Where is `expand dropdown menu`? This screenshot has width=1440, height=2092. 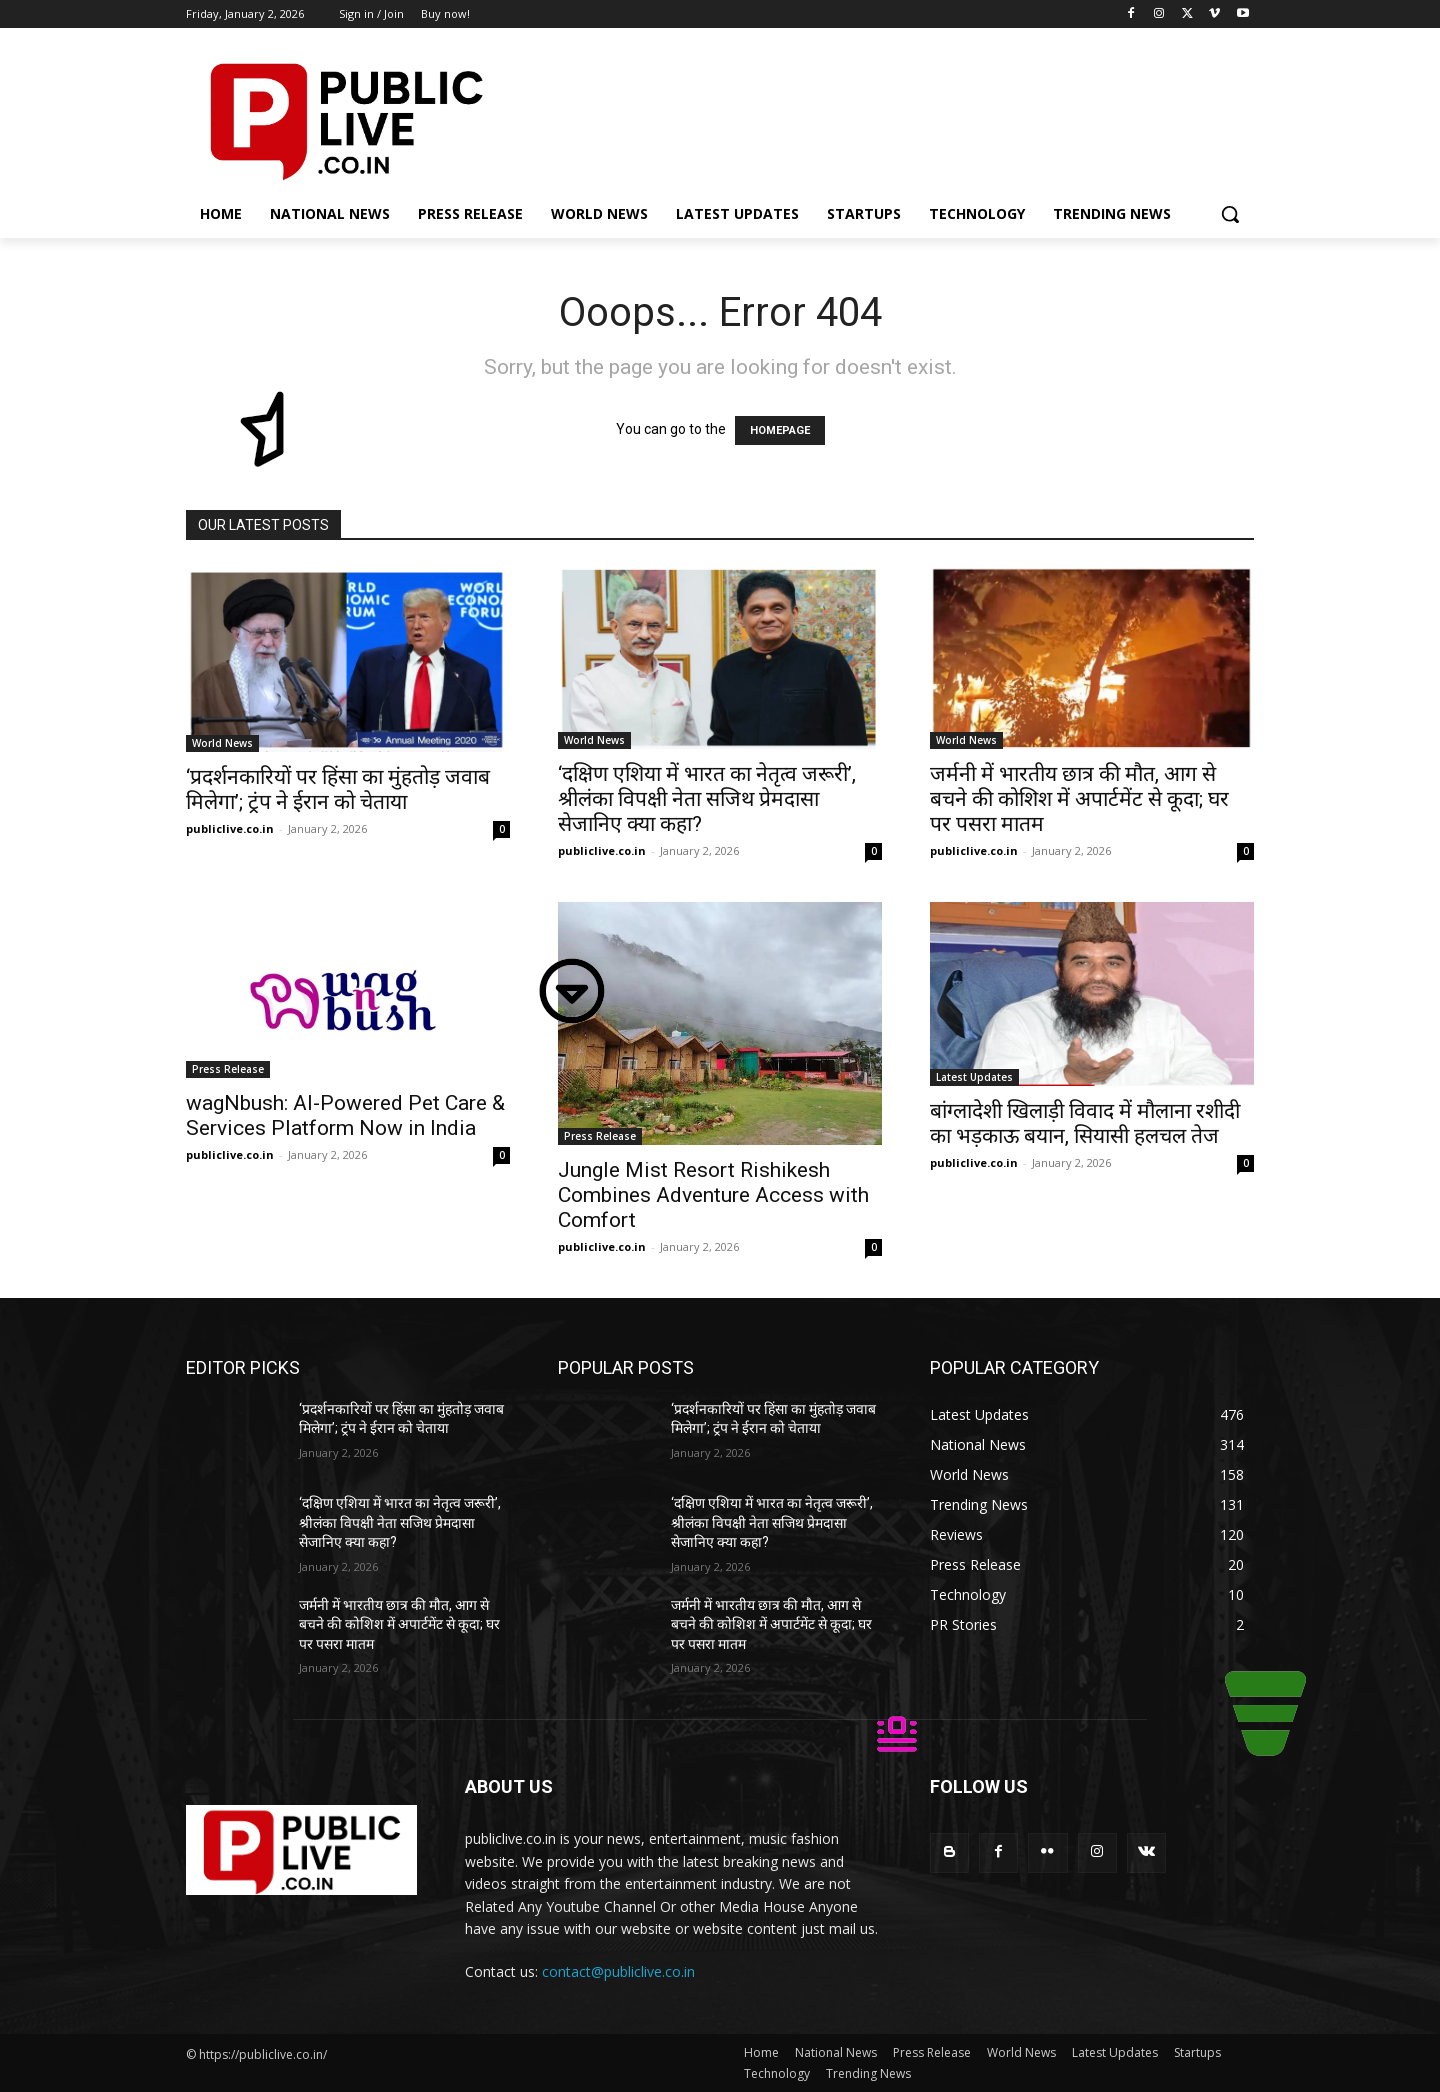
expand dropdown menu is located at coordinates (572, 991).